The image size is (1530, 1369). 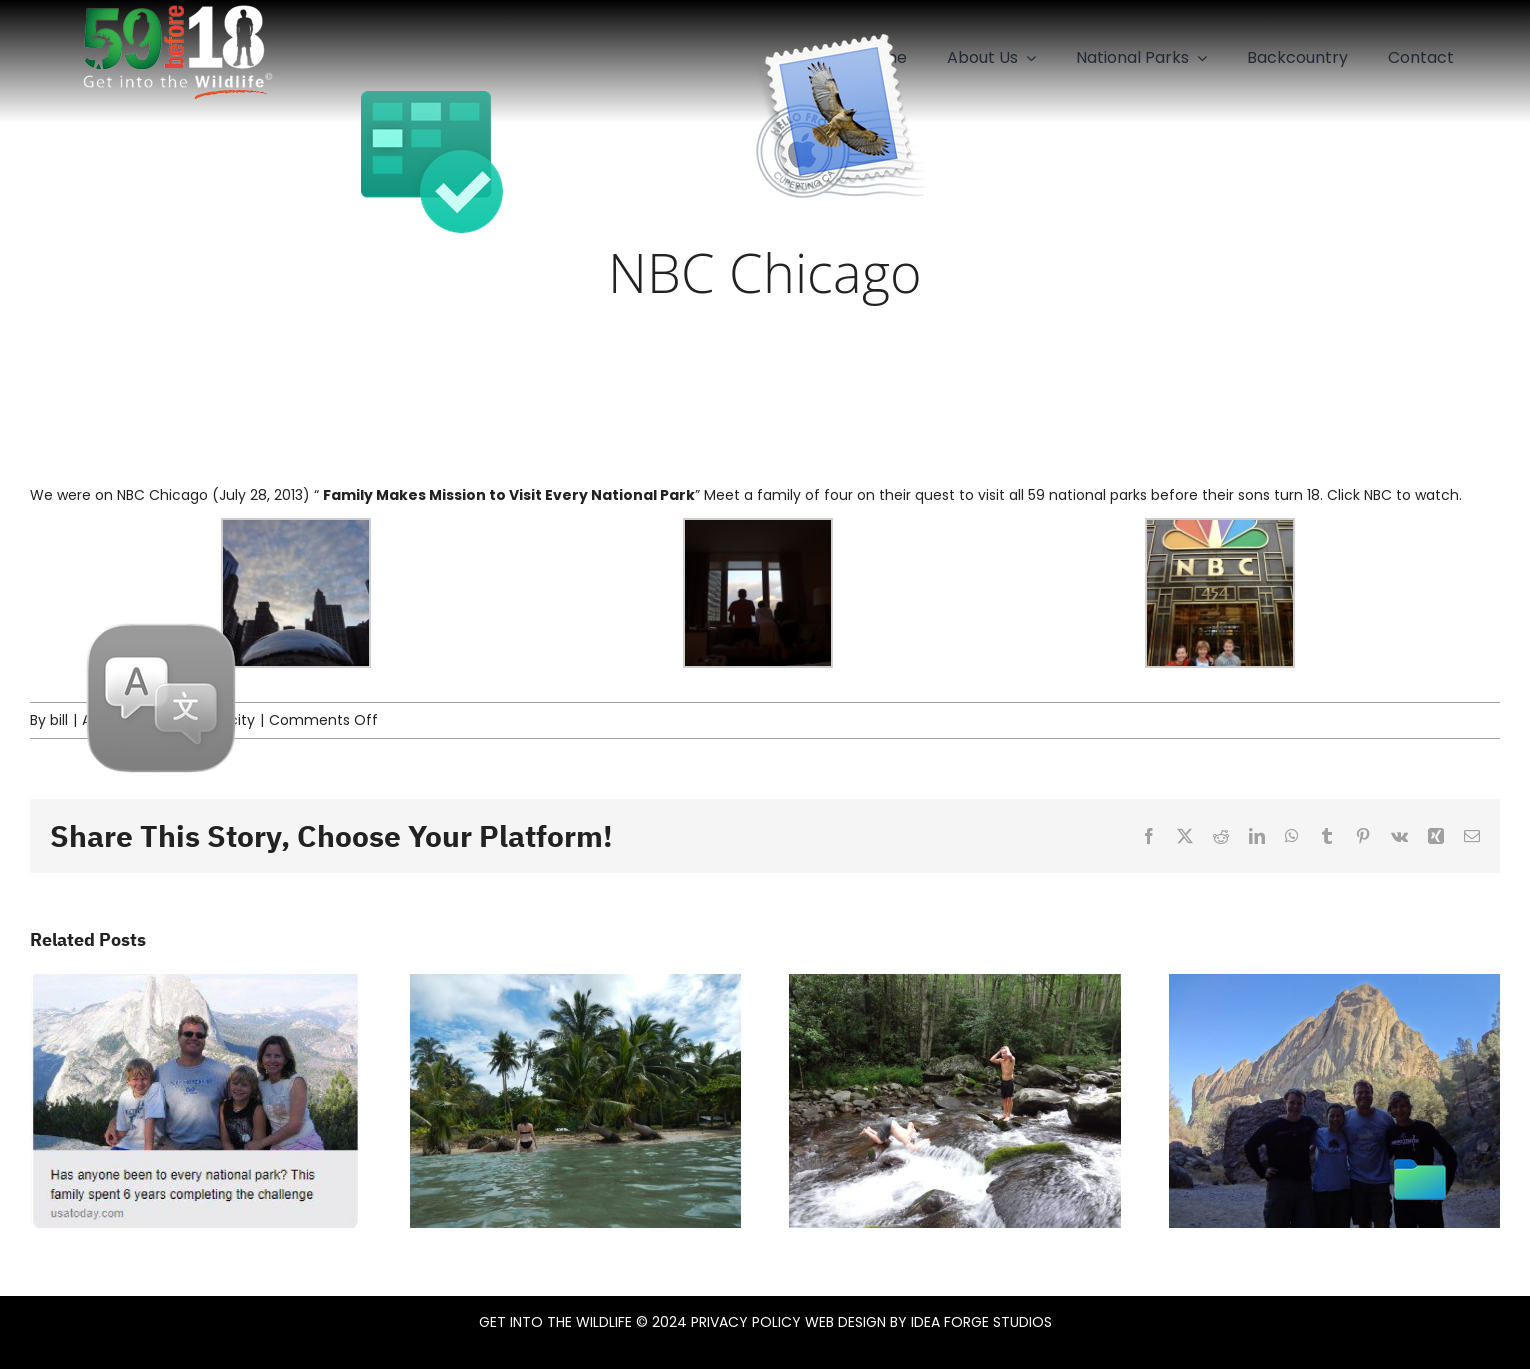 What do you see at coordinates (1420, 1181) in the screenshot?
I see `open the color gradient settings folder` at bounding box center [1420, 1181].